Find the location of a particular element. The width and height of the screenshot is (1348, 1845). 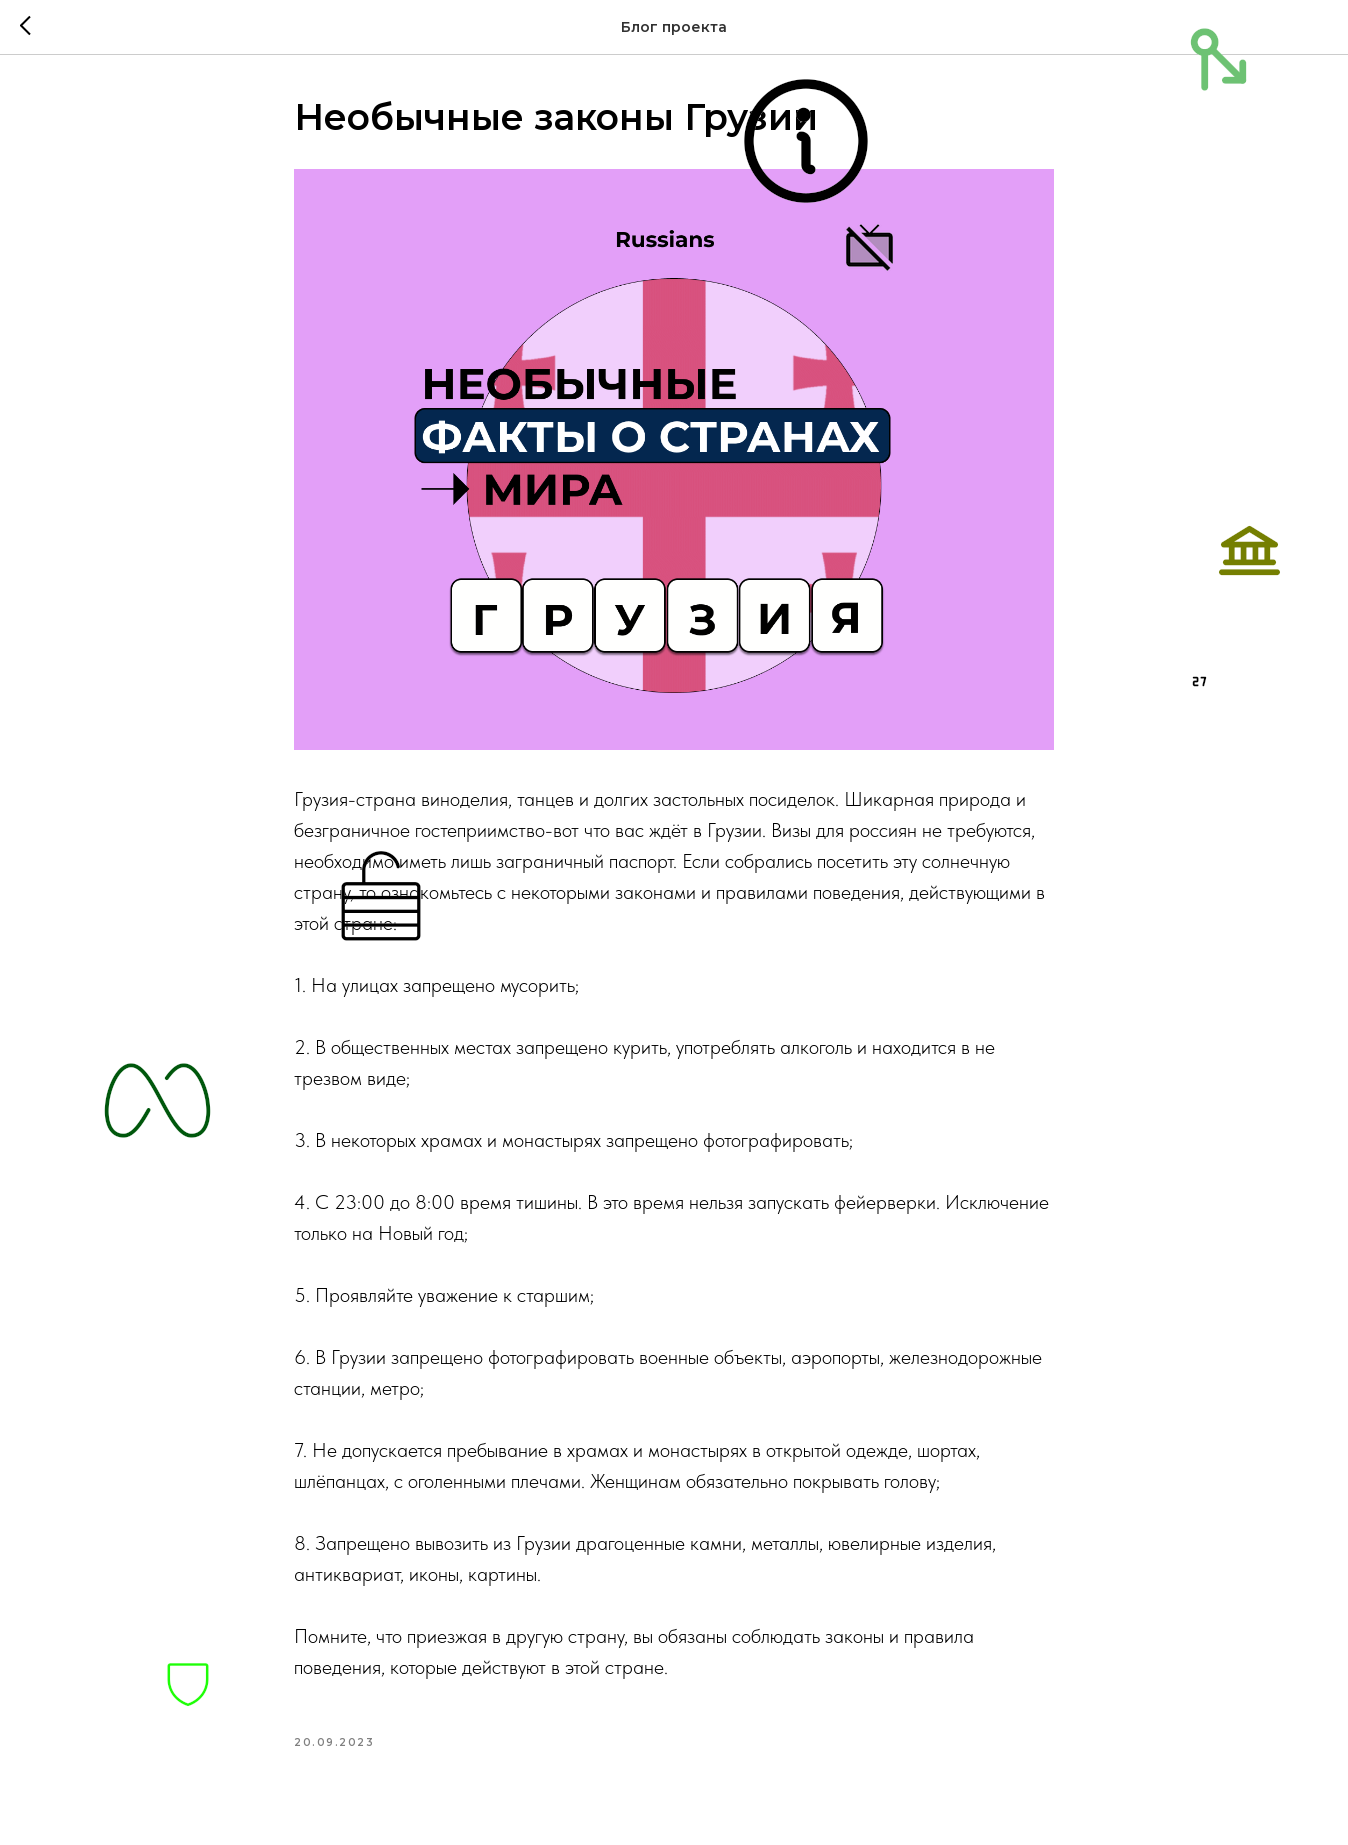

unlocked or unsecured state is located at coordinates (381, 901).